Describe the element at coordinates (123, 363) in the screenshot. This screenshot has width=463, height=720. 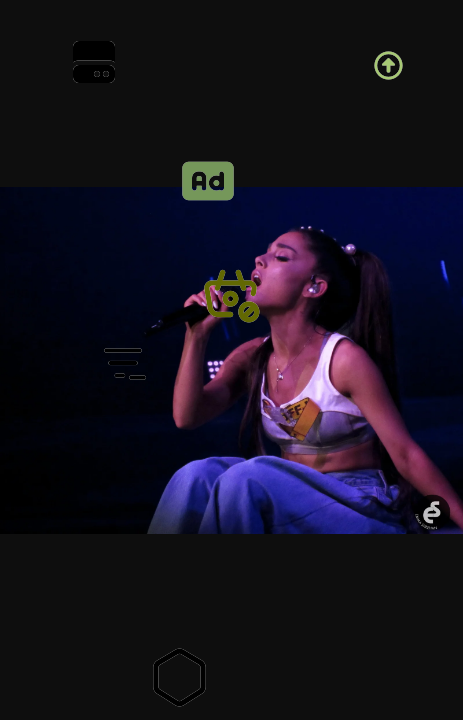
I see `remove a filter from current view` at that location.